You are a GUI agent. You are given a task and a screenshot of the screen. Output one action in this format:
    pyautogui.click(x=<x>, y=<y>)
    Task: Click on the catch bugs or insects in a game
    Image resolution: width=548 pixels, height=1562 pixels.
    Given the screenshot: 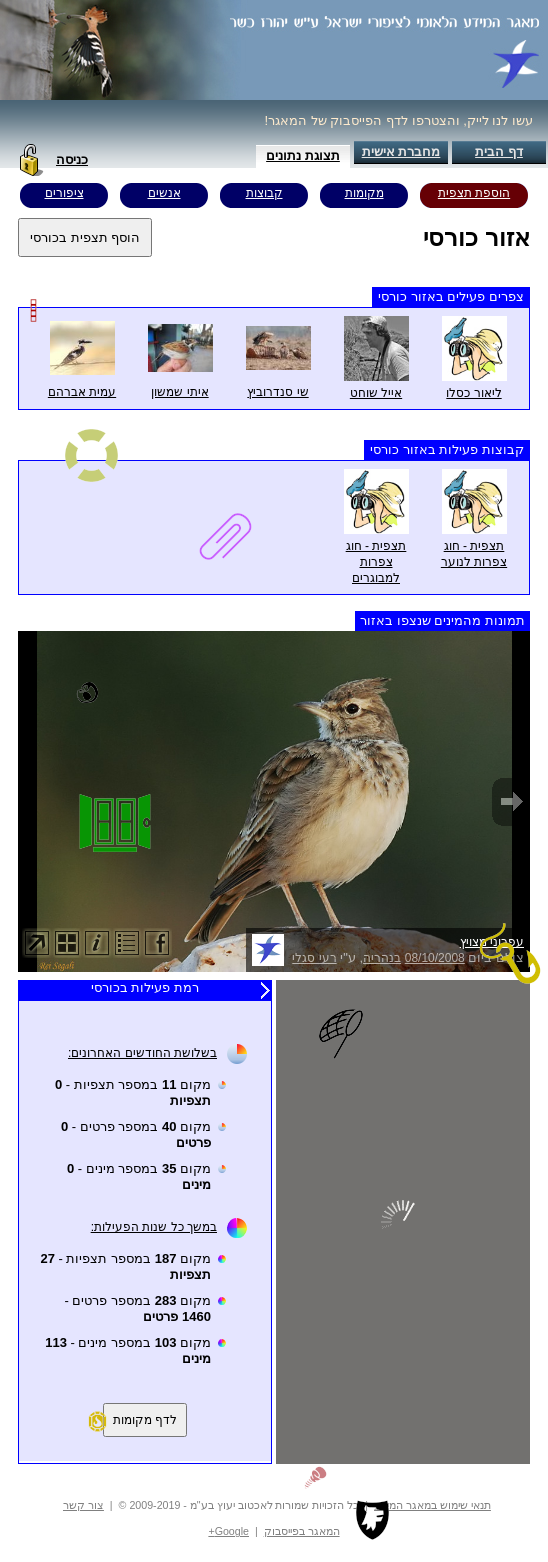 What is the action you would take?
    pyautogui.click(x=341, y=1034)
    